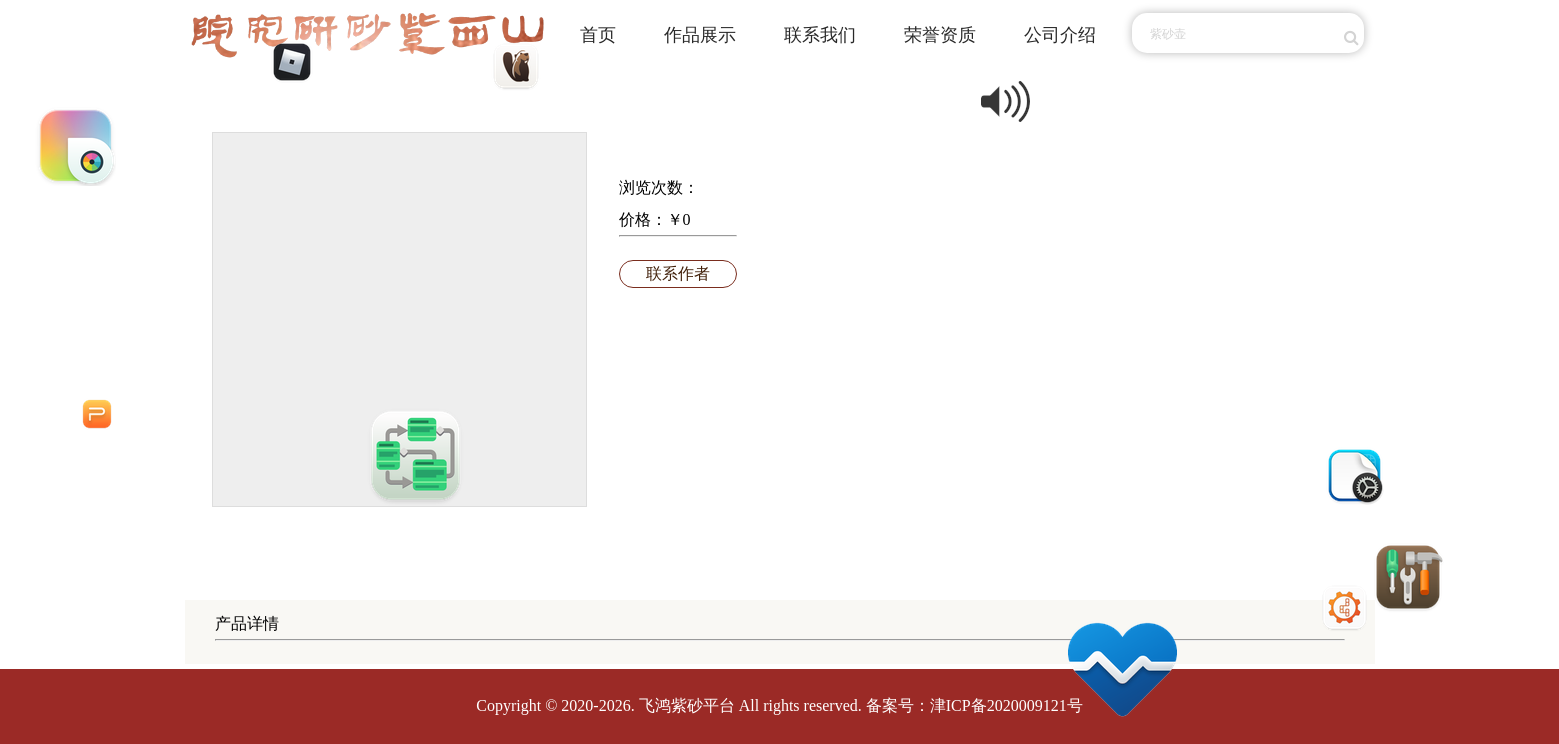 The image size is (1559, 744). Describe the element at coordinates (75, 145) in the screenshot. I see `open colorgrab color picker app` at that location.